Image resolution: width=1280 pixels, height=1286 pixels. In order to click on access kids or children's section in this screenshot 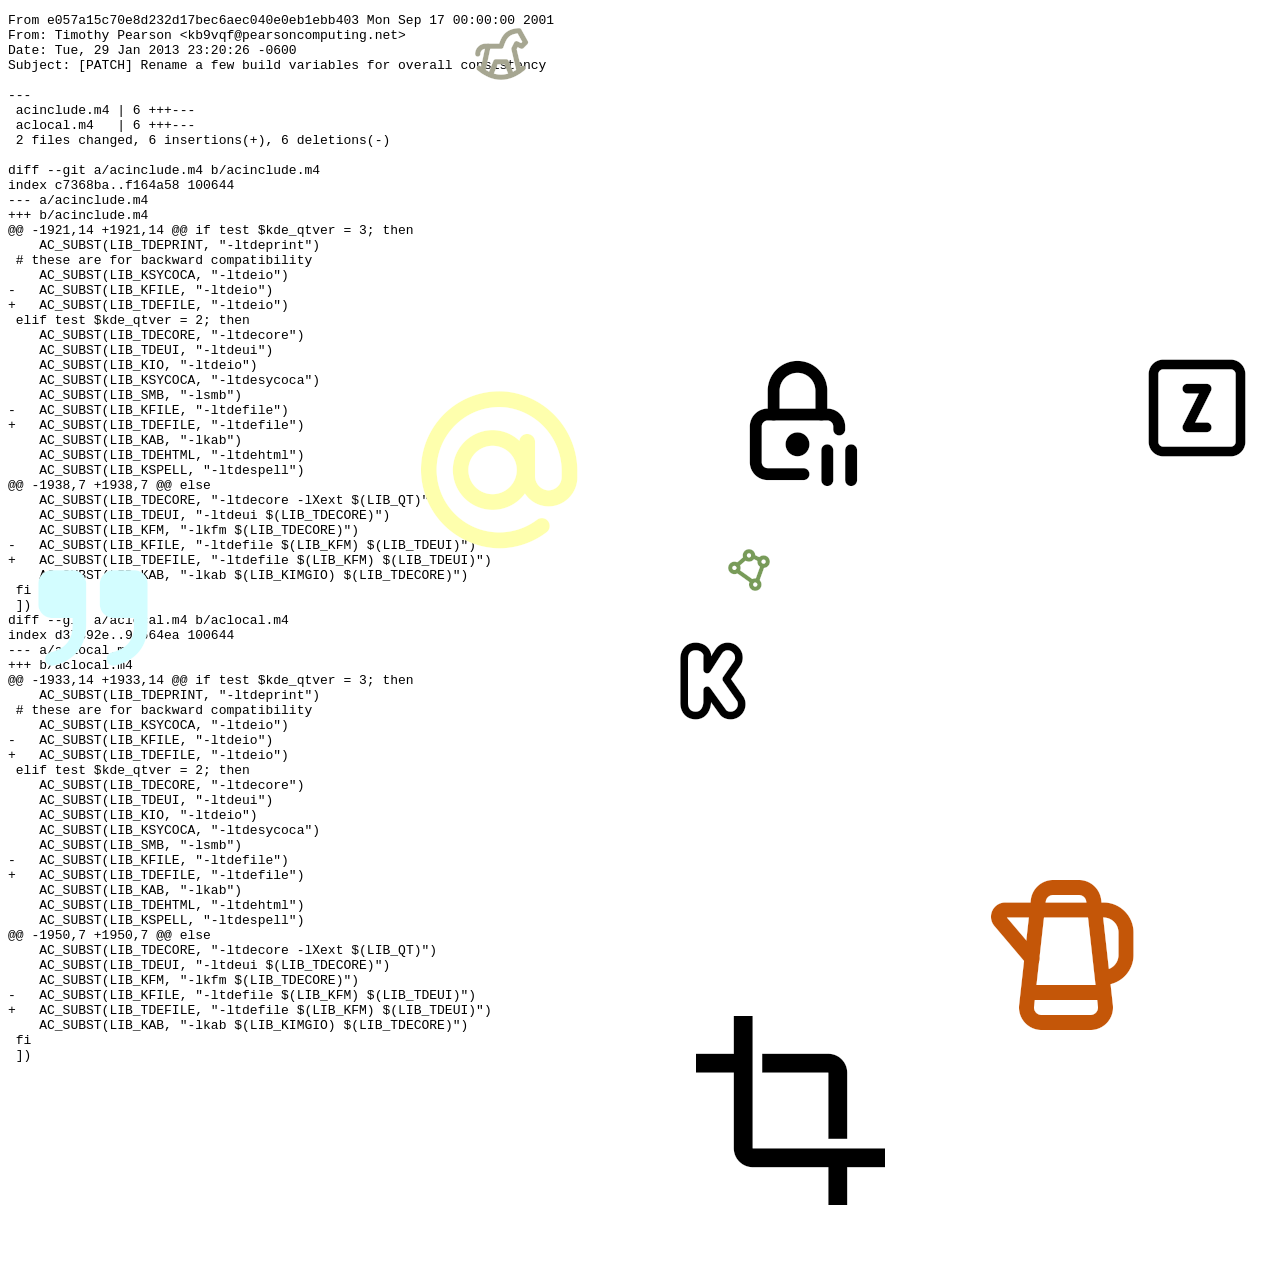, I will do `click(501, 54)`.